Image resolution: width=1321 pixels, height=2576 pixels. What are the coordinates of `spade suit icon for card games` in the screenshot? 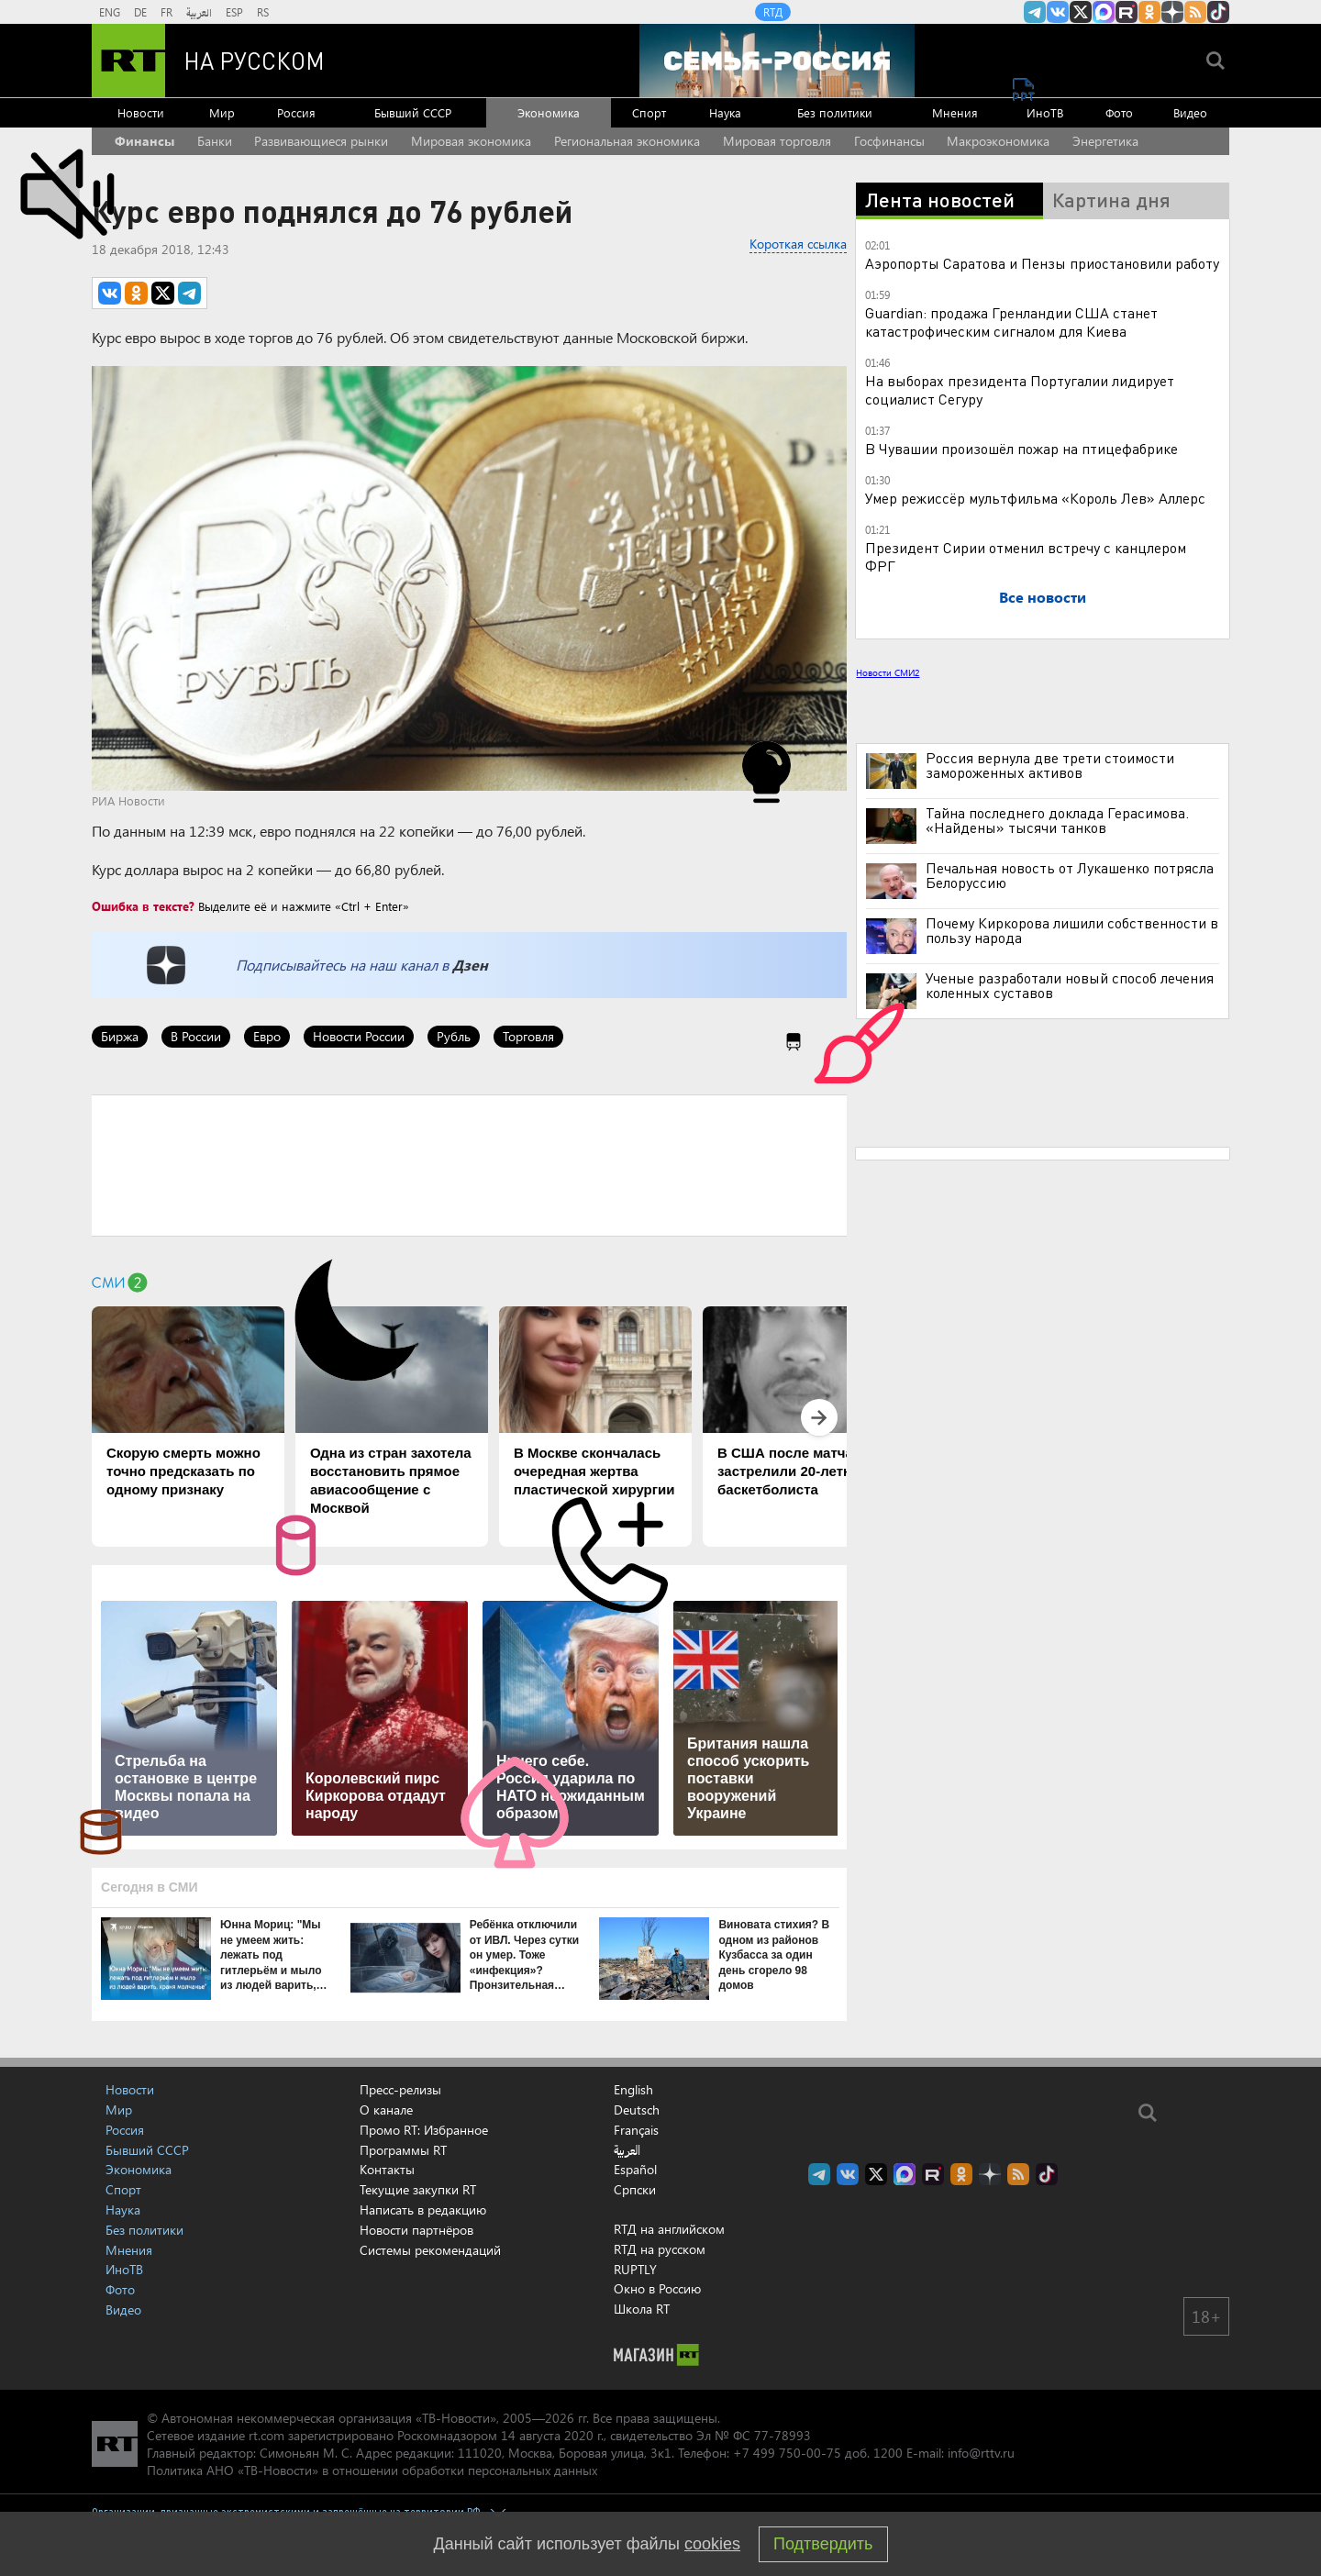 It's located at (515, 1815).